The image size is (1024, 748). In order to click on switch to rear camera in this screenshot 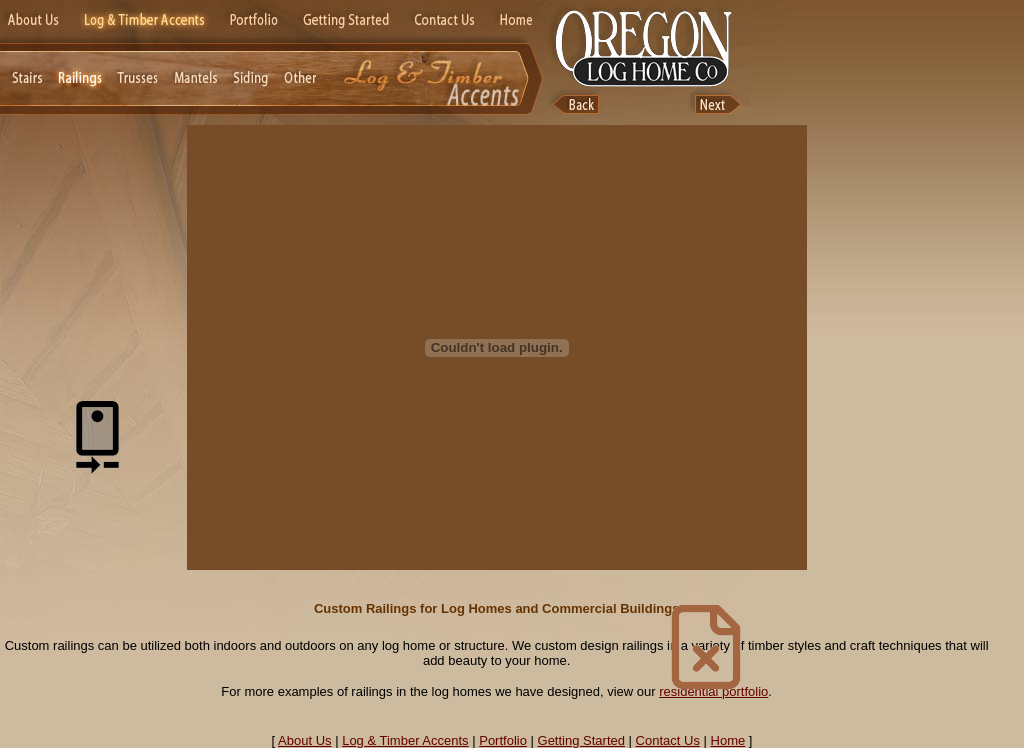, I will do `click(97, 437)`.